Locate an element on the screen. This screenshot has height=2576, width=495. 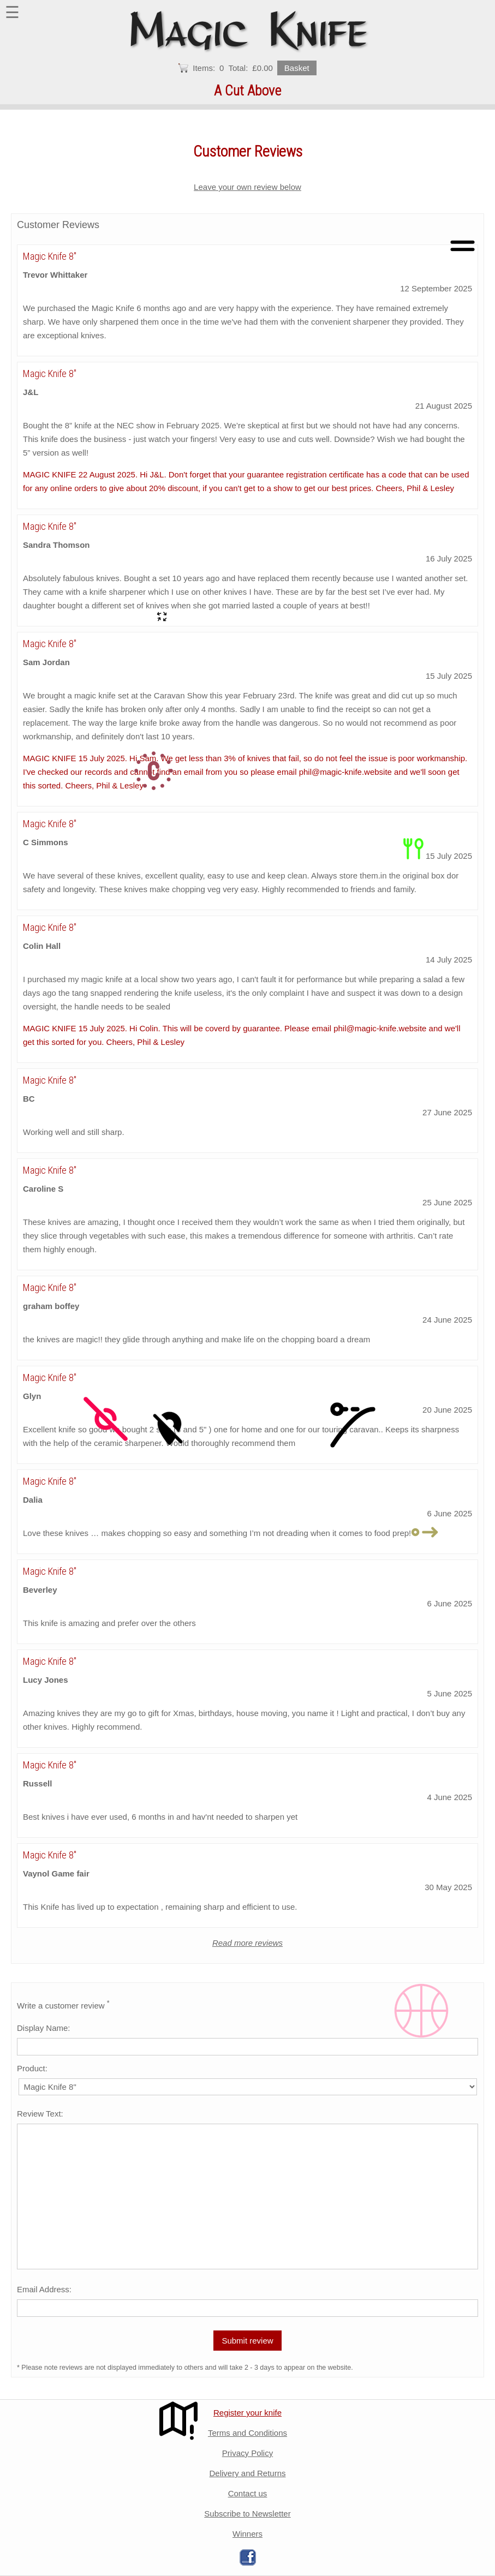
access sports or basketball-related content is located at coordinates (421, 2011).